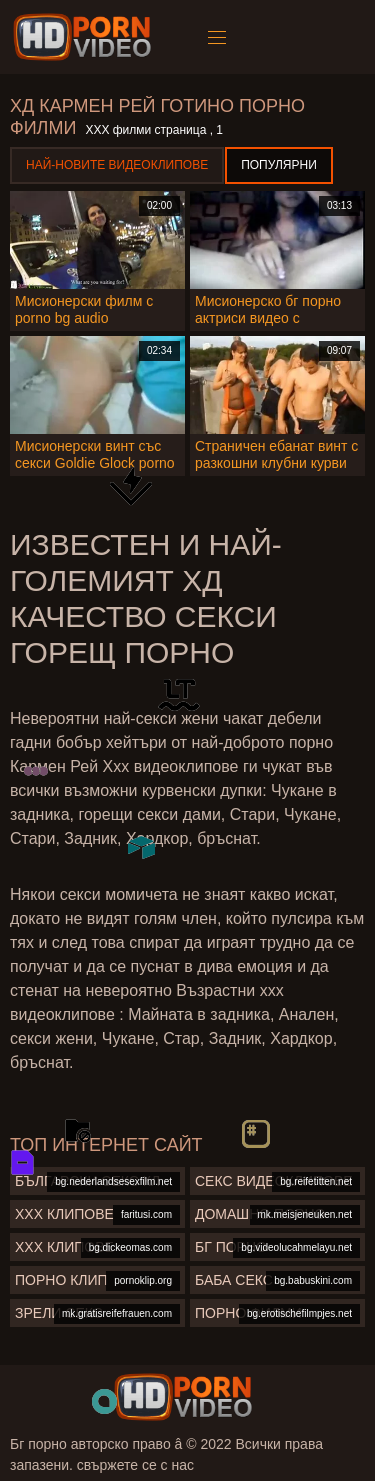 The image size is (375, 1481). What do you see at coordinates (77, 1130) in the screenshot?
I see `access denied to this folder` at bounding box center [77, 1130].